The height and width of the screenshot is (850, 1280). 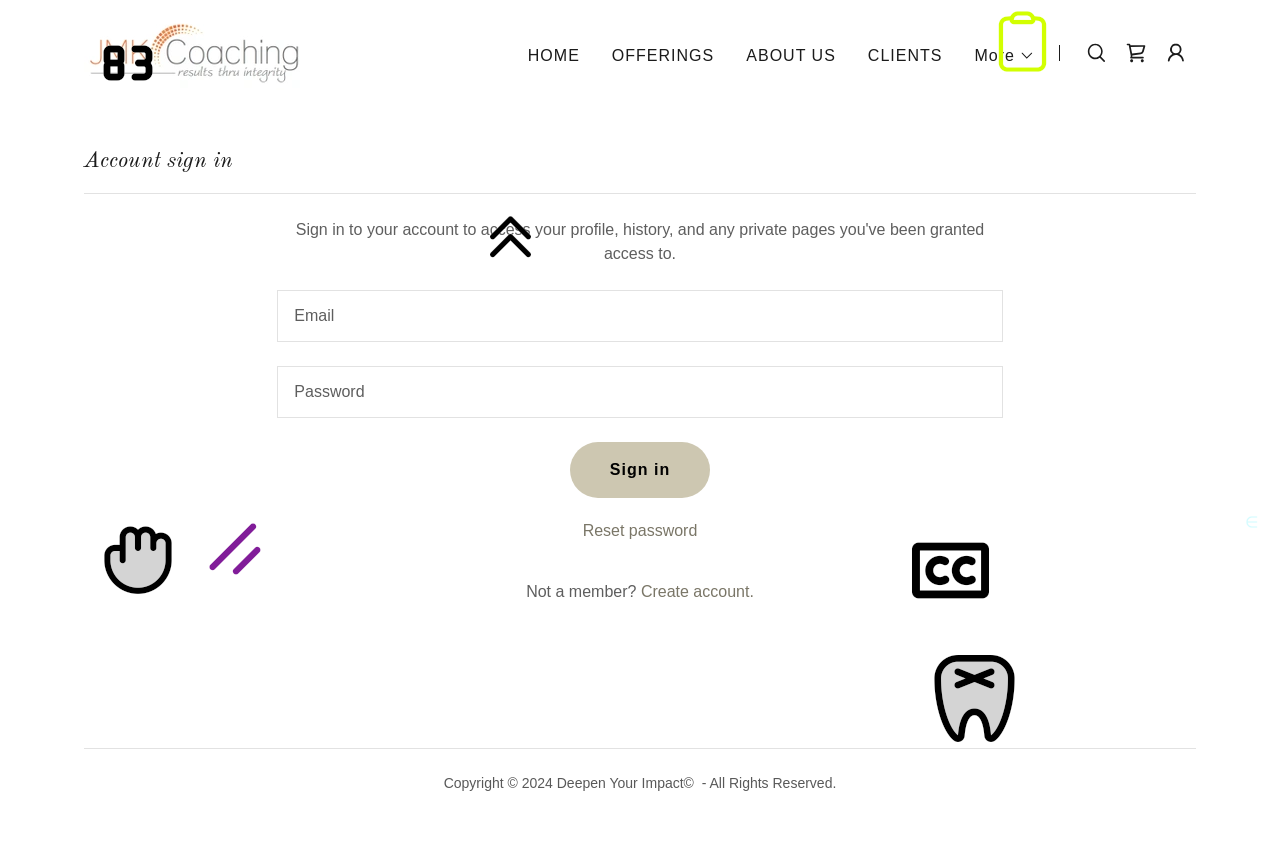 I want to click on drag to reposition an element, so click(x=138, y=551).